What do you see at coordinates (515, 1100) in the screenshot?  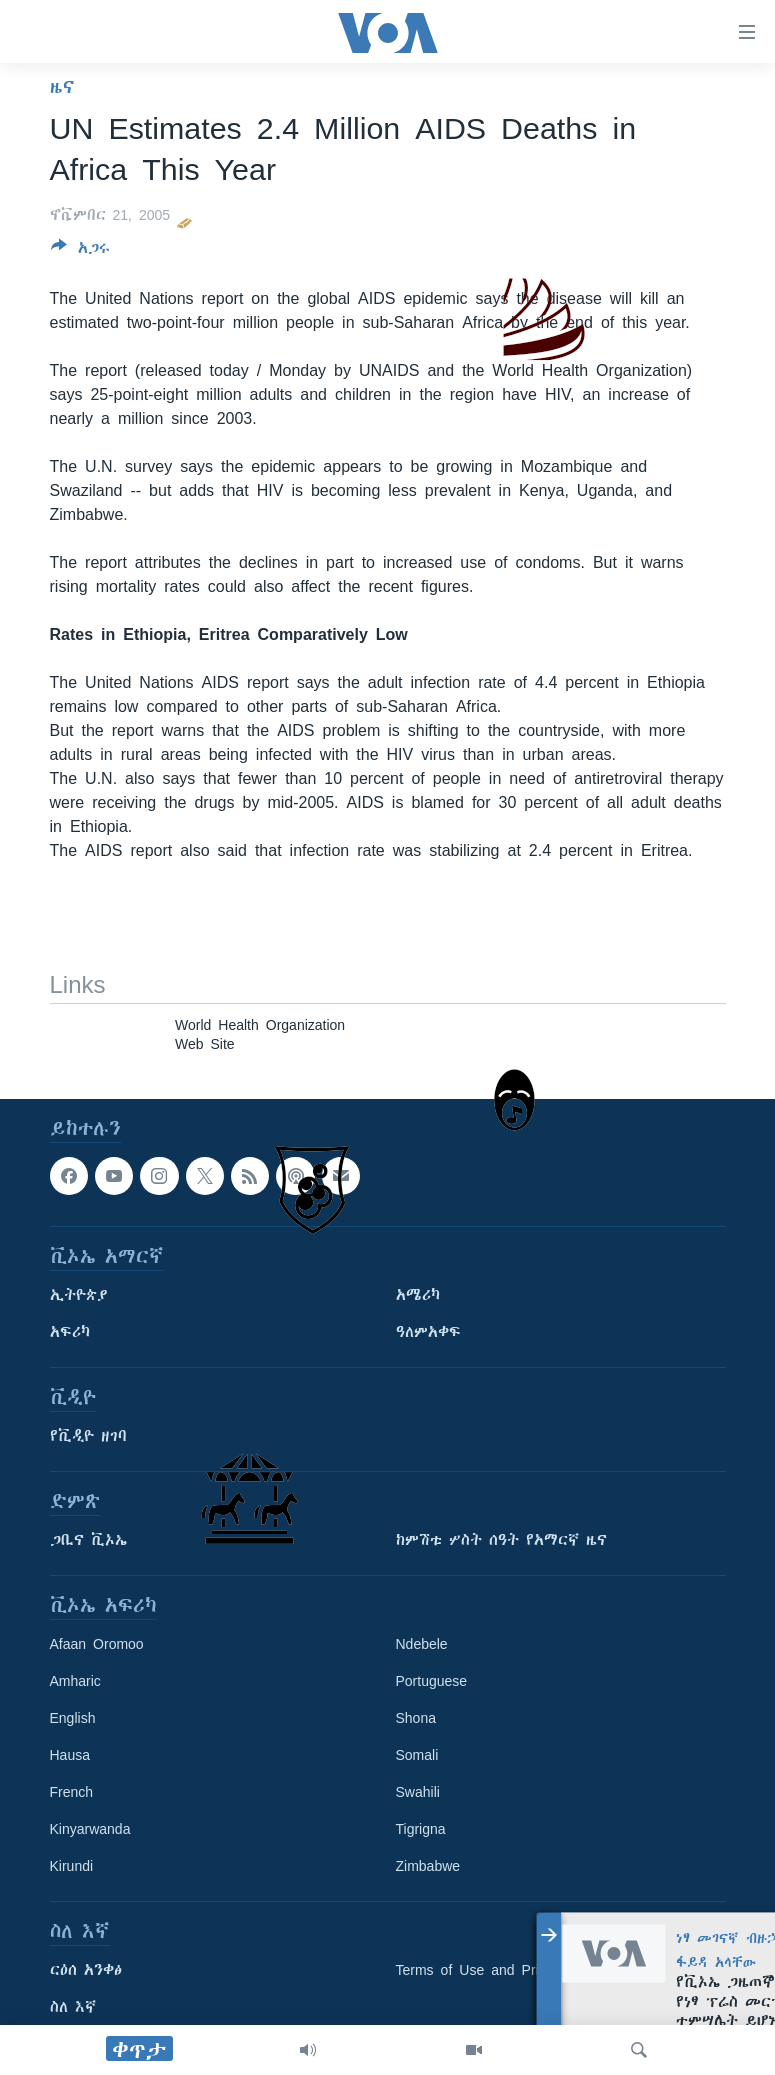 I see `access karaoke or singing features` at bounding box center [515, 1100].